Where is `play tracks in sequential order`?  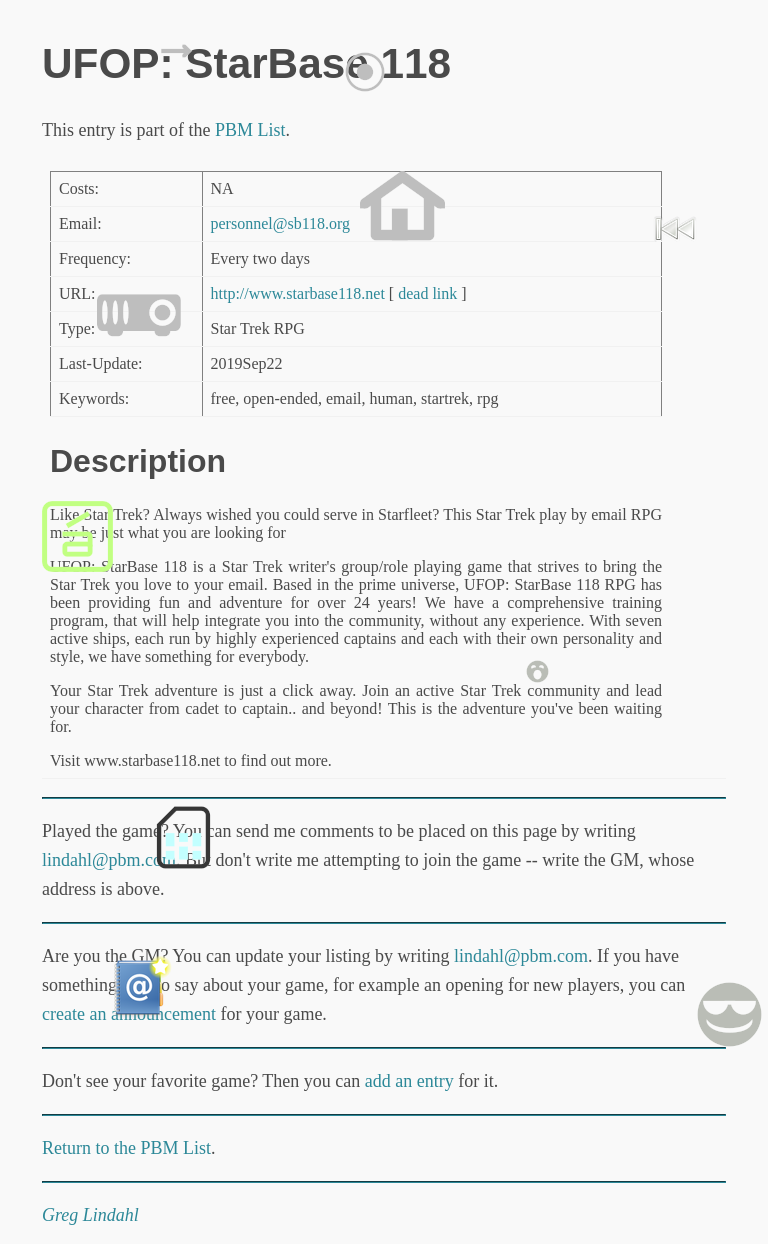
play tracks in sequential order is located at coordinates (176, 51).